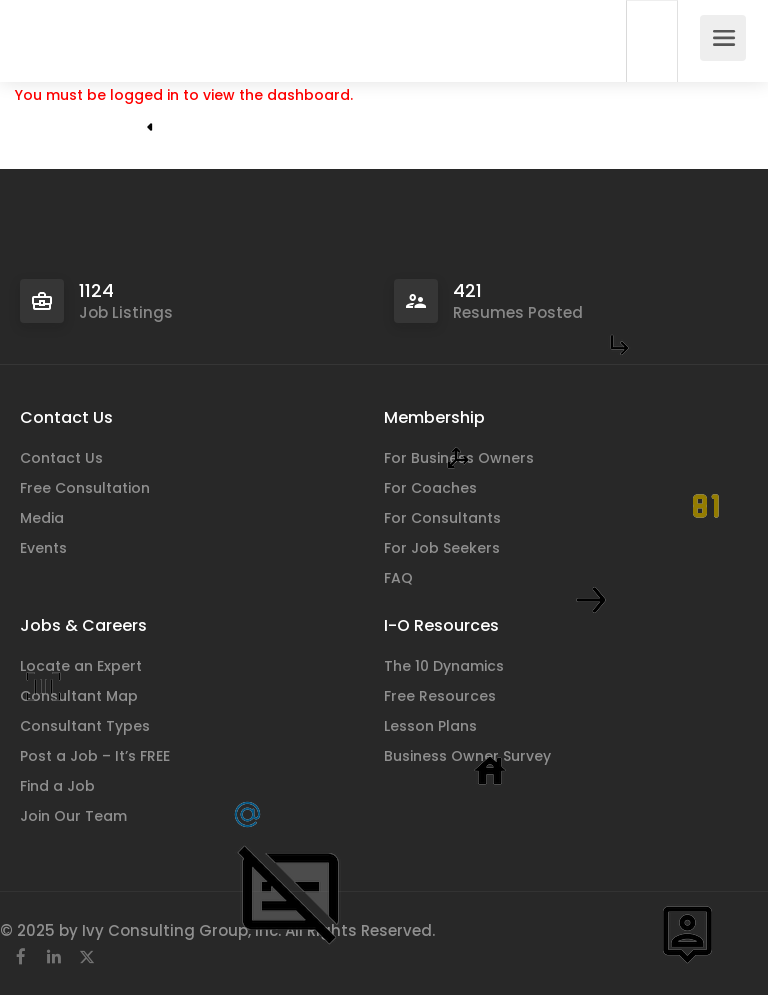 The image size is (768, 995). I want to click on go to home screen, so click(490, 771).